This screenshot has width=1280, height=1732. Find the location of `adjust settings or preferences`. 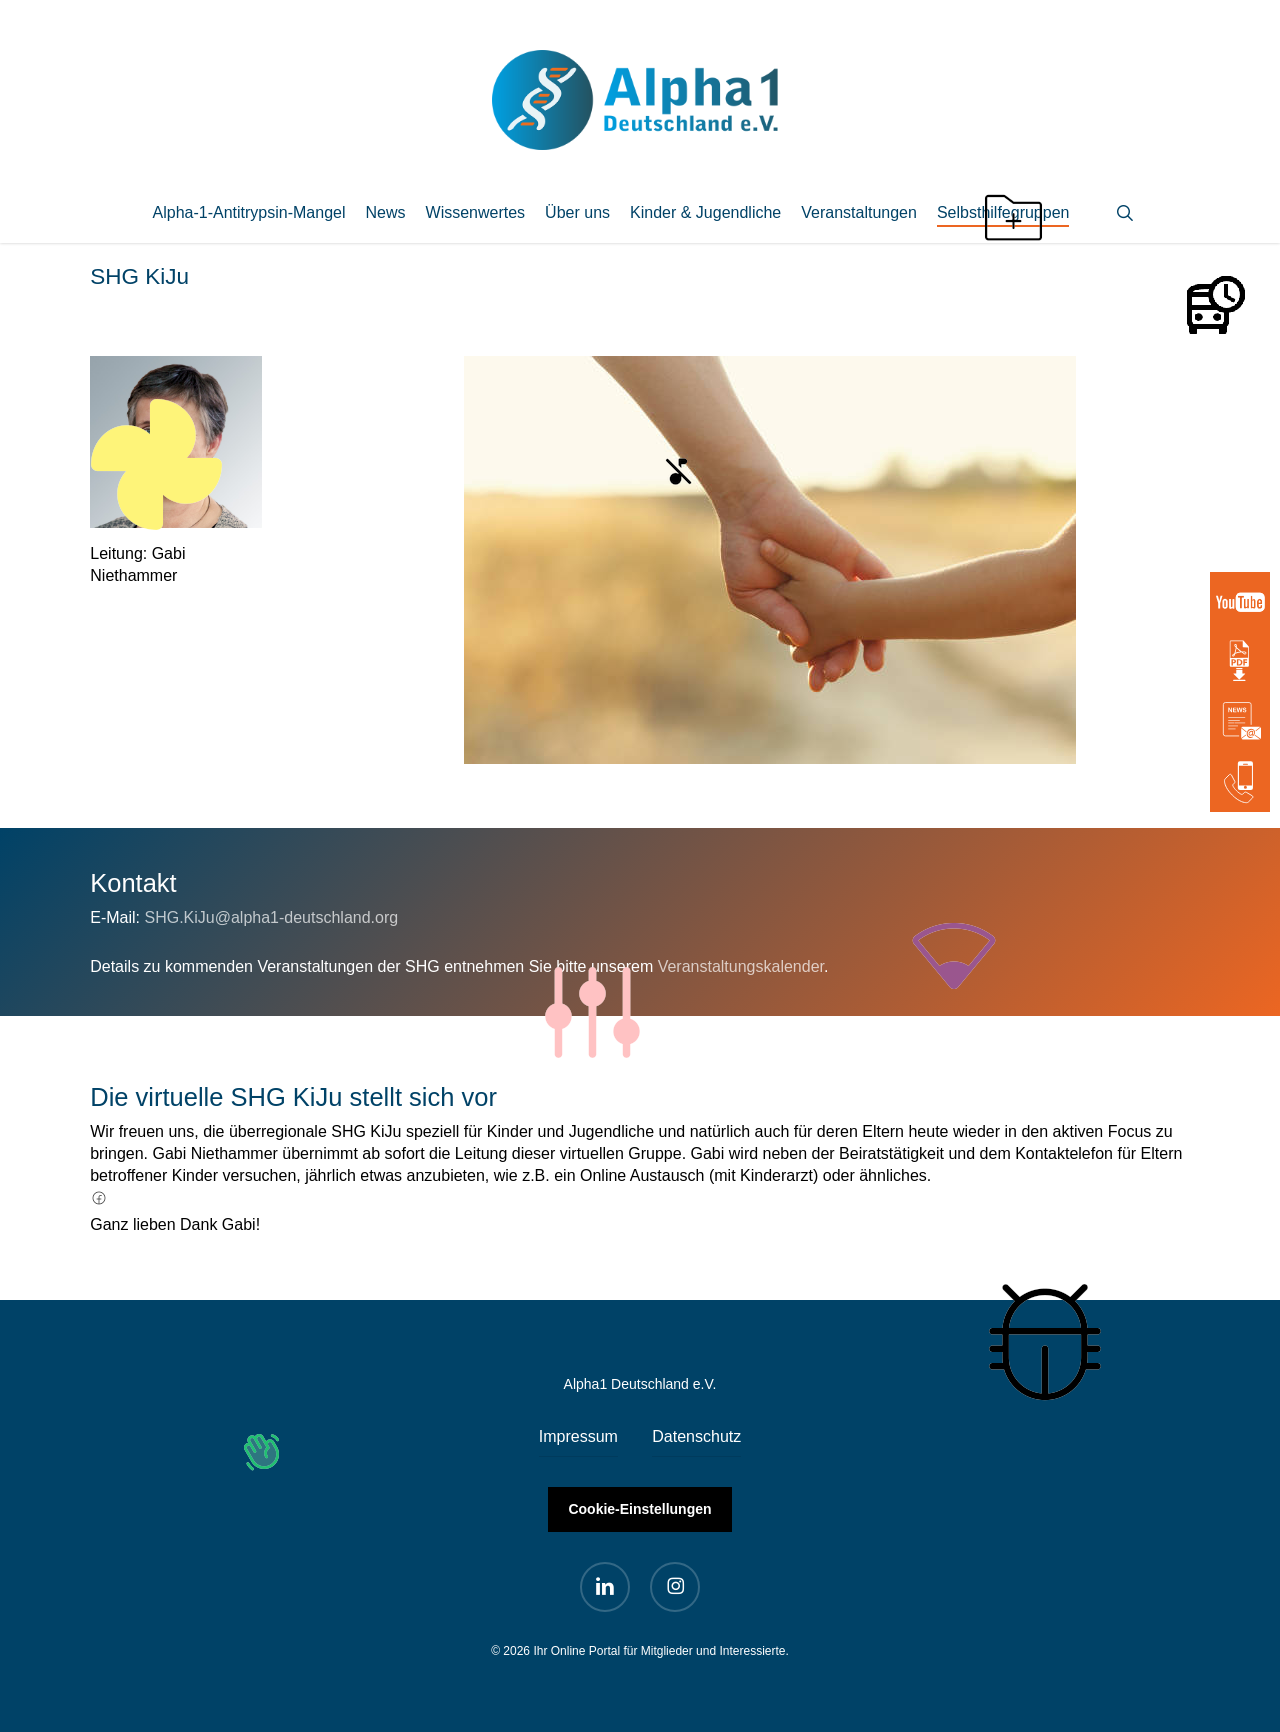

adjust settings or preferences is located at coordinates (592, 1012).